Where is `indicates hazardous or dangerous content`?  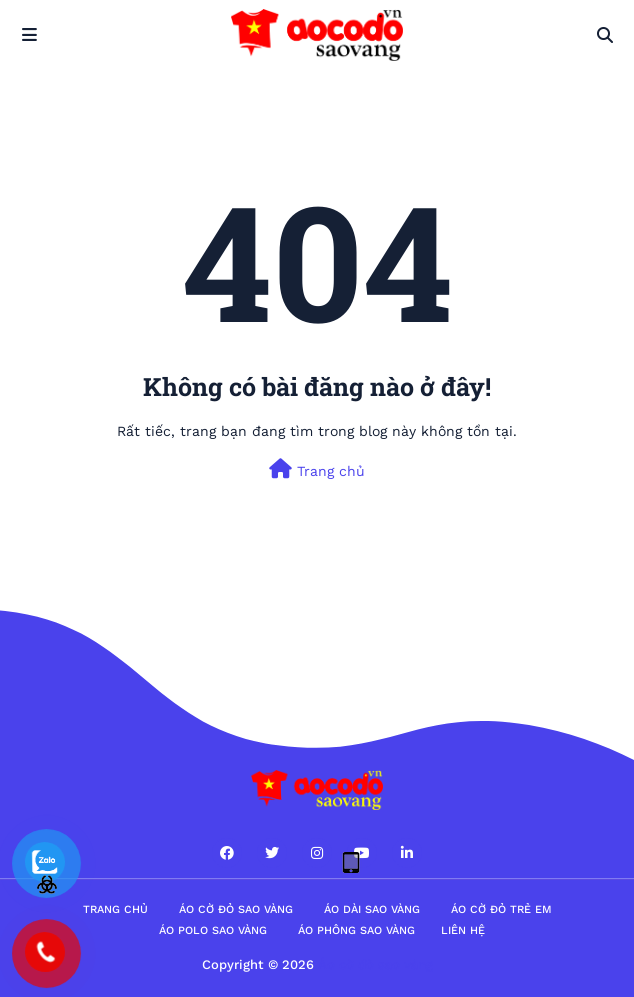 indicates hazardous or dangerous content is located at coordinates (47, 885).